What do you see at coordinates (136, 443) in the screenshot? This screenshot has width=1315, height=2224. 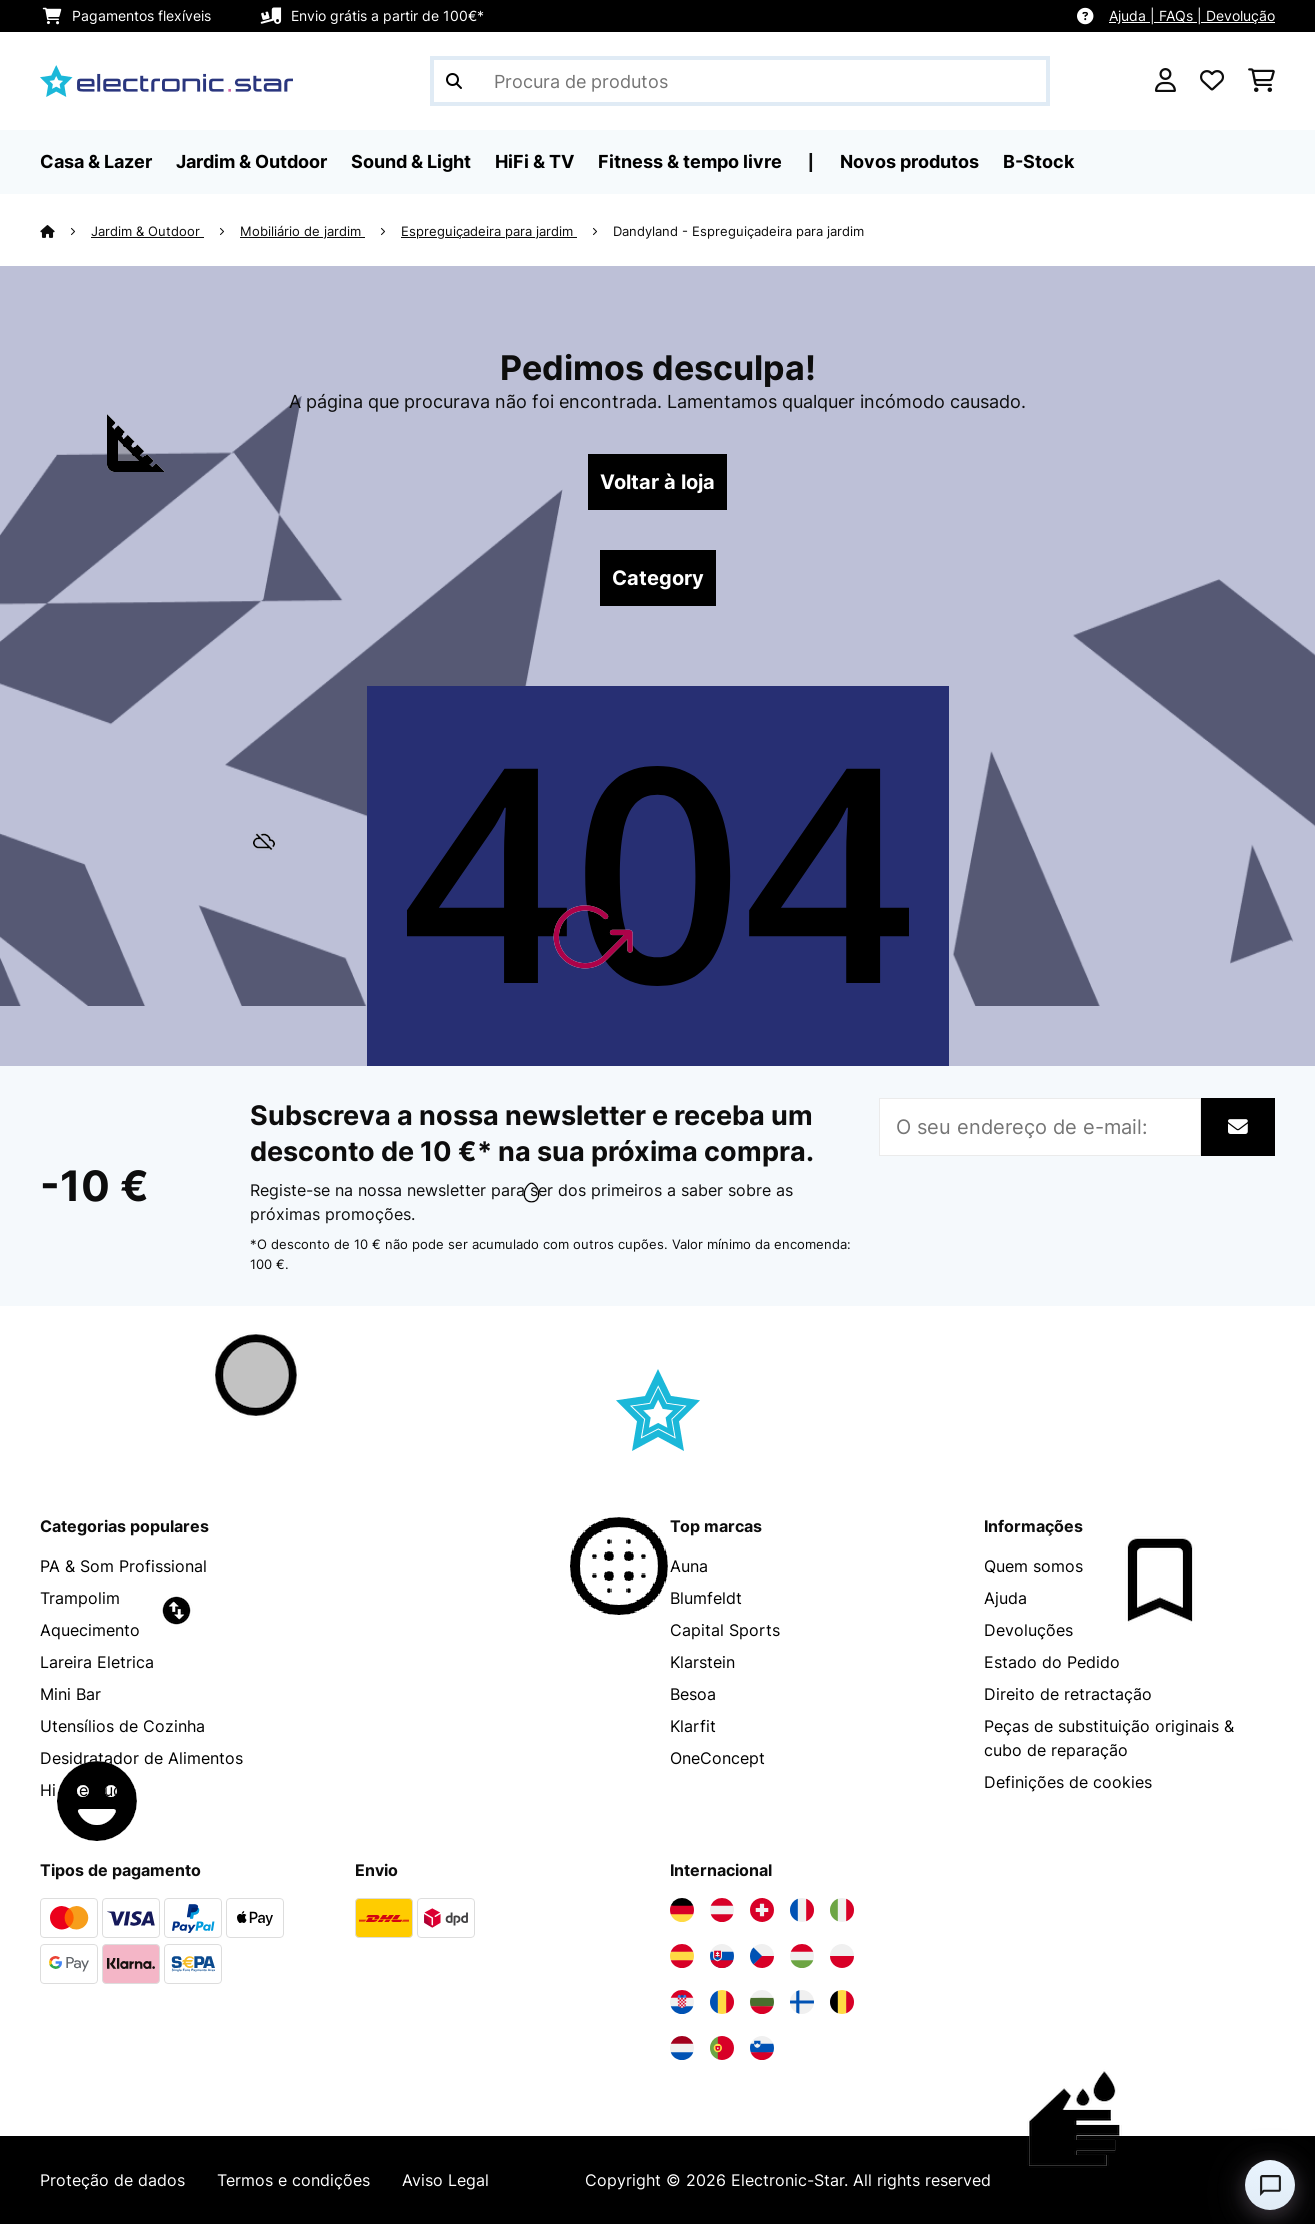 I see `measure dimensions or square footage` at bounding box center [136, 443].